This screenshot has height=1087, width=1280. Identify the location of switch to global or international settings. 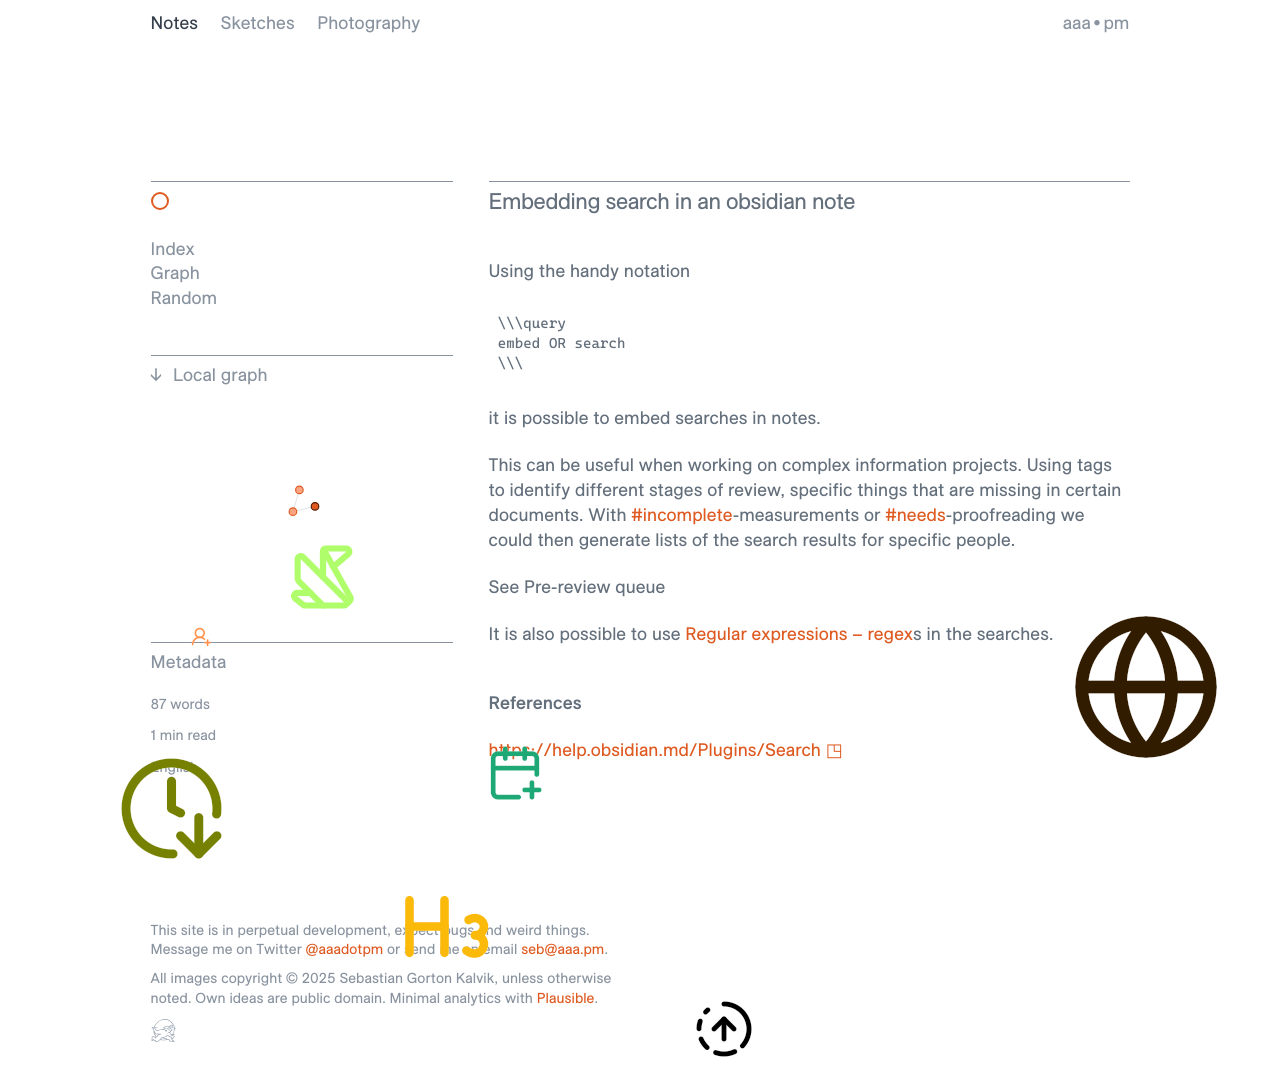
(1146, 687).